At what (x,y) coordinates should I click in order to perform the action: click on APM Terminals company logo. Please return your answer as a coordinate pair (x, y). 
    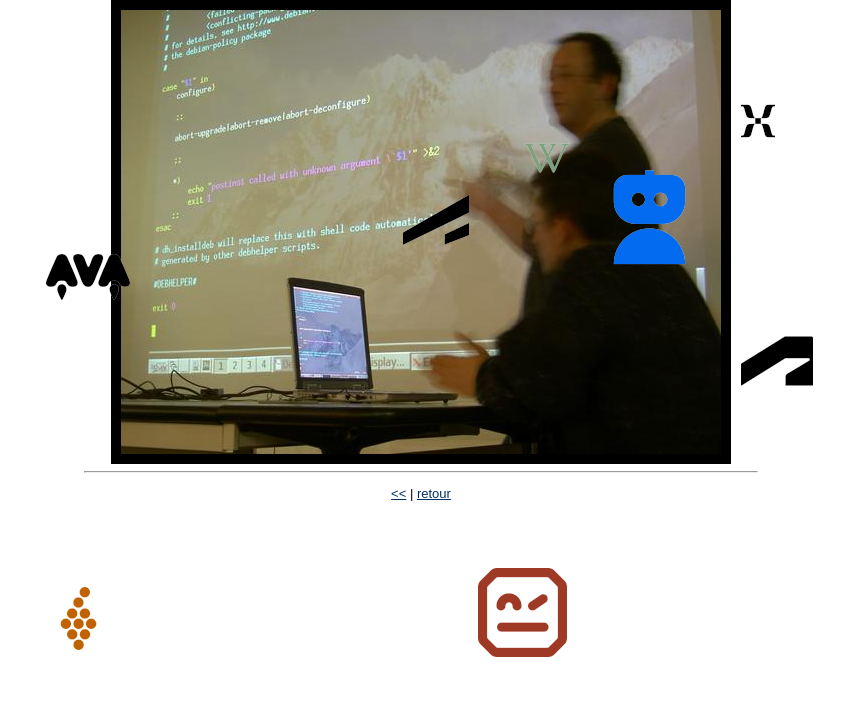
    Looking at the image, I should click on (436, 220).